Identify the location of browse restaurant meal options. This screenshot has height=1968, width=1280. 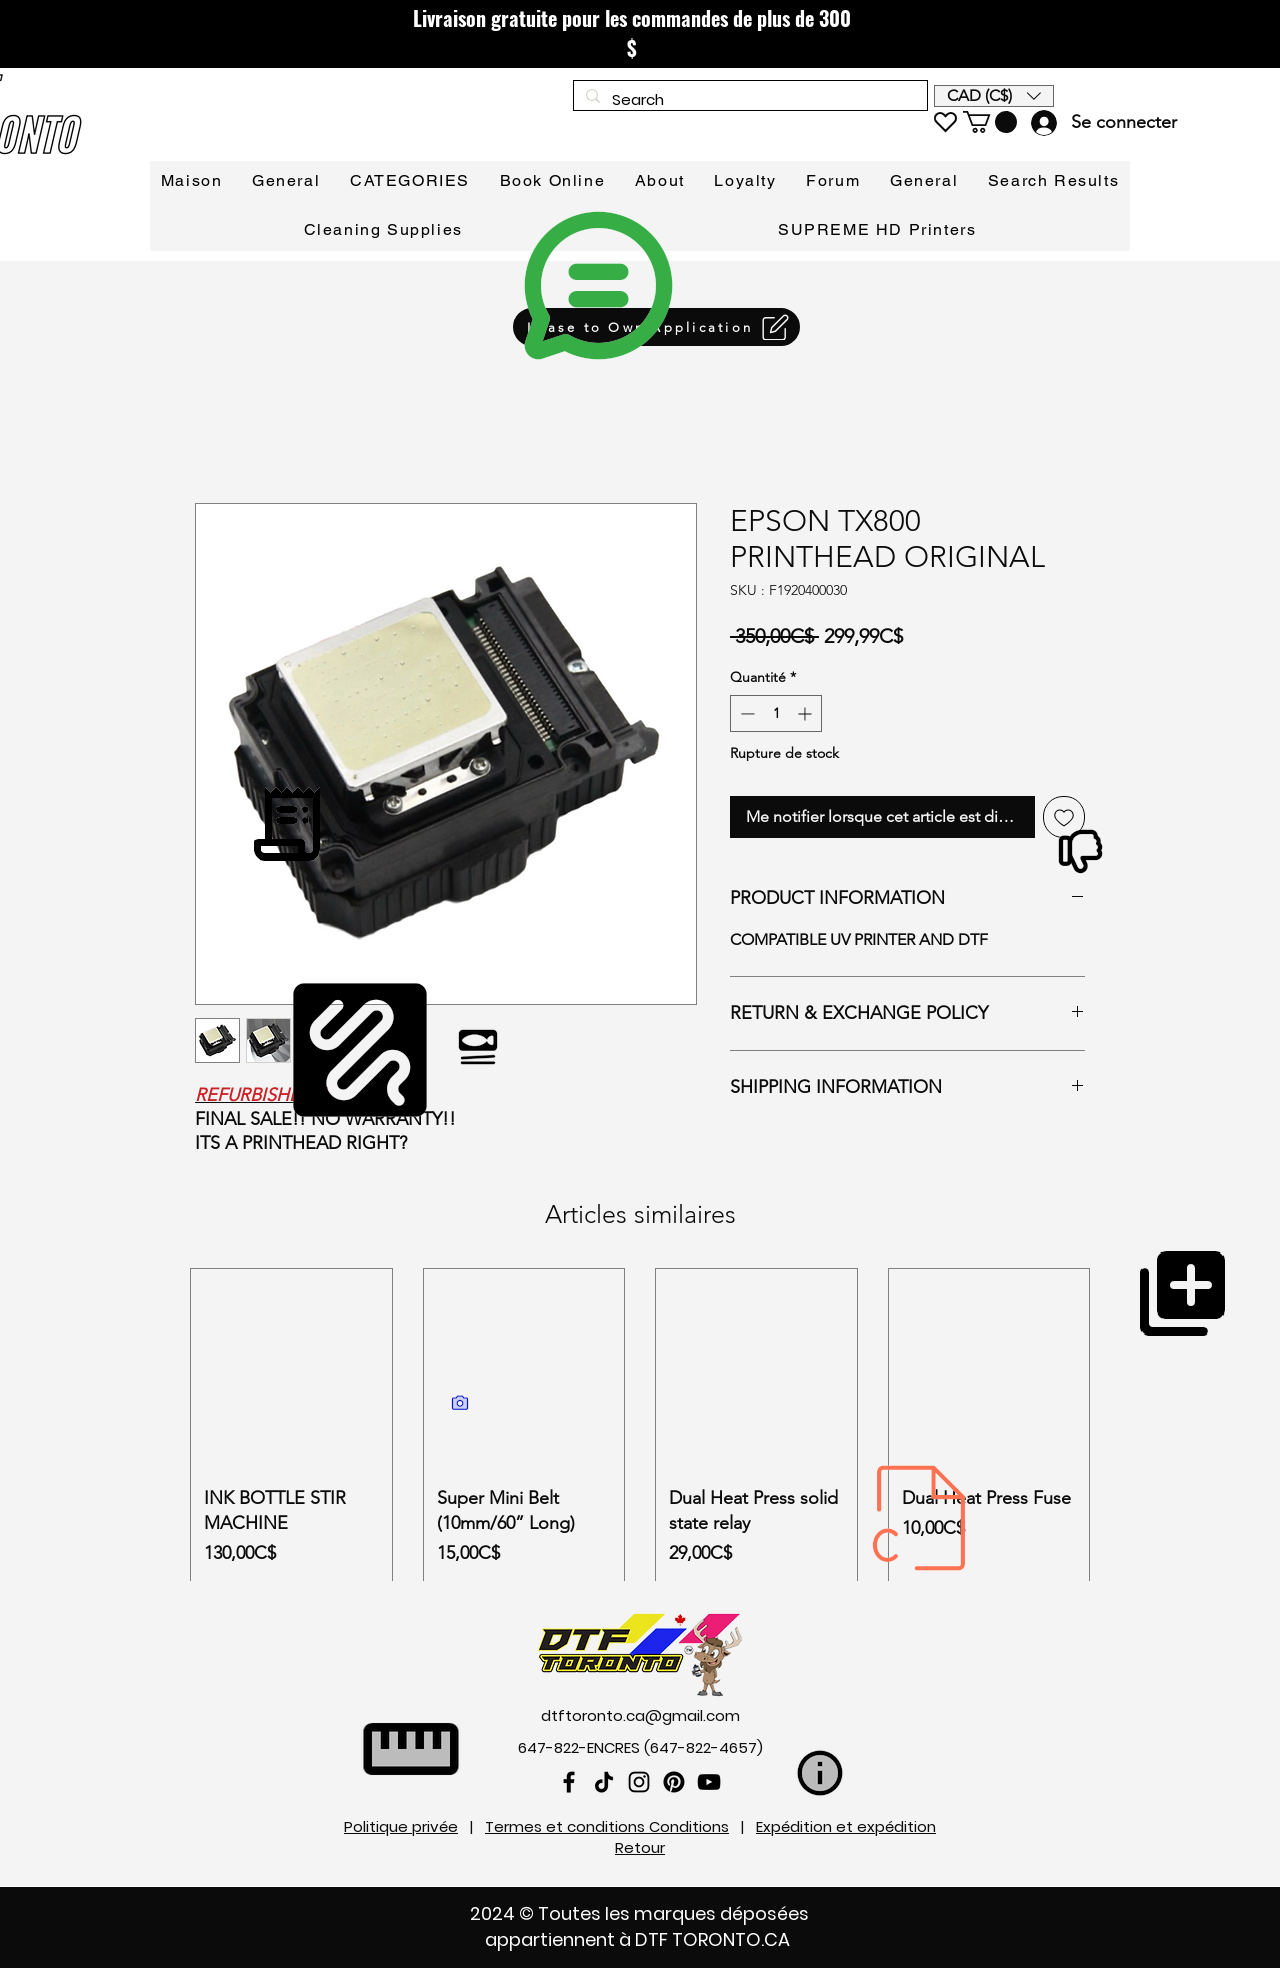
(478, 1047).